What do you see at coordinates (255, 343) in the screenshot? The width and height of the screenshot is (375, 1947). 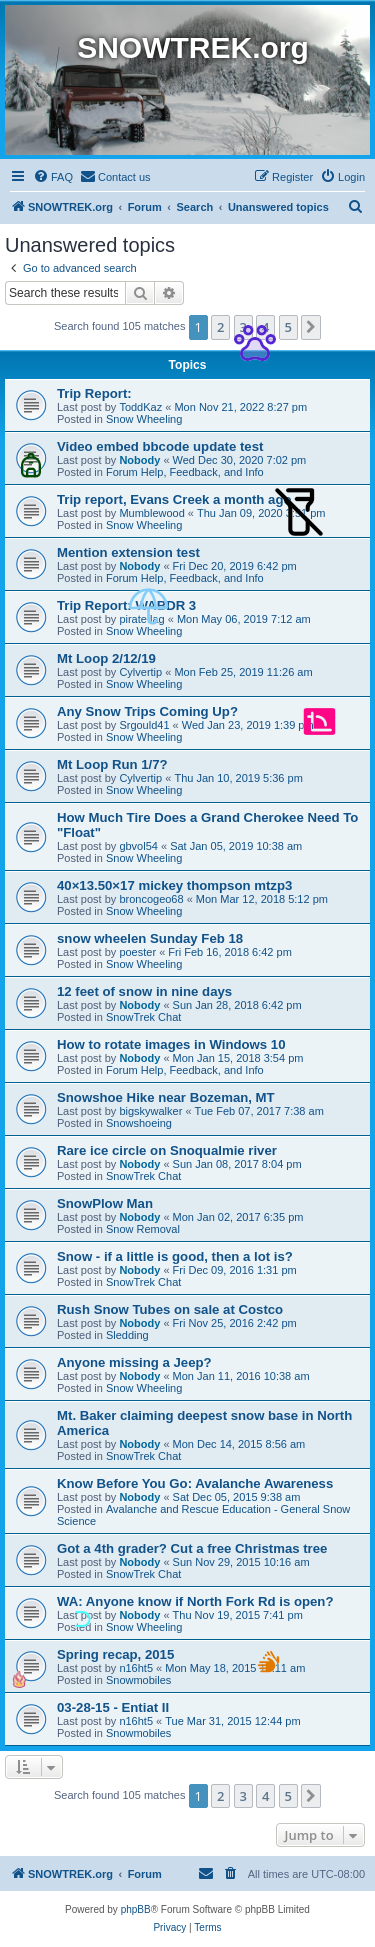 I see `access pet-related features or settings` at bounding box center [255, 343].